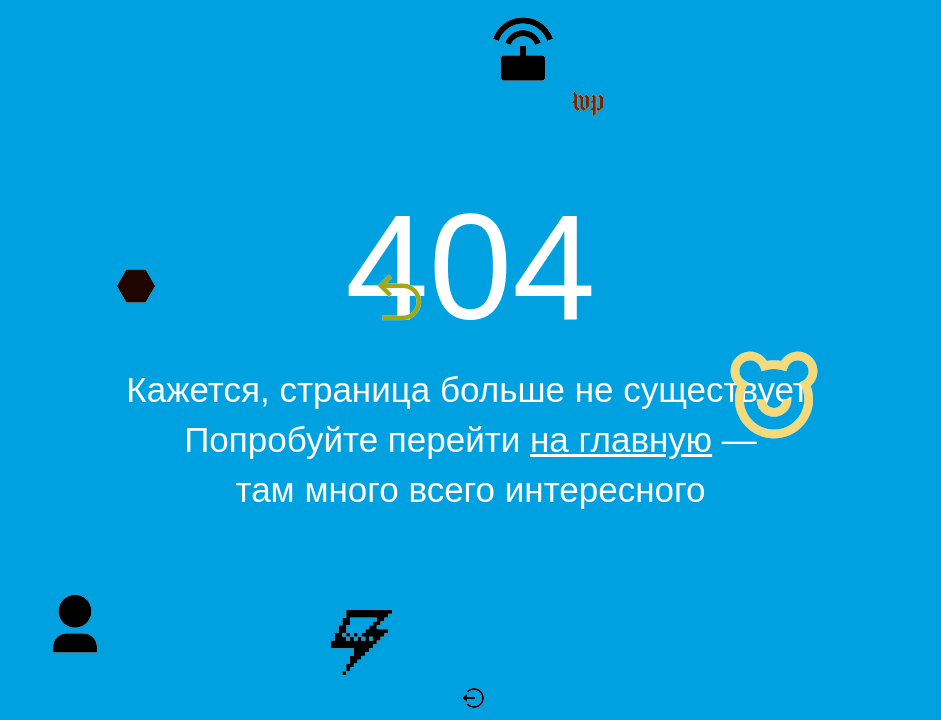 This screenshot has width=941, height=720. Describe the element at coordinates (361, 642) in the screenshot. I see `open game jolt app or website` at that location.